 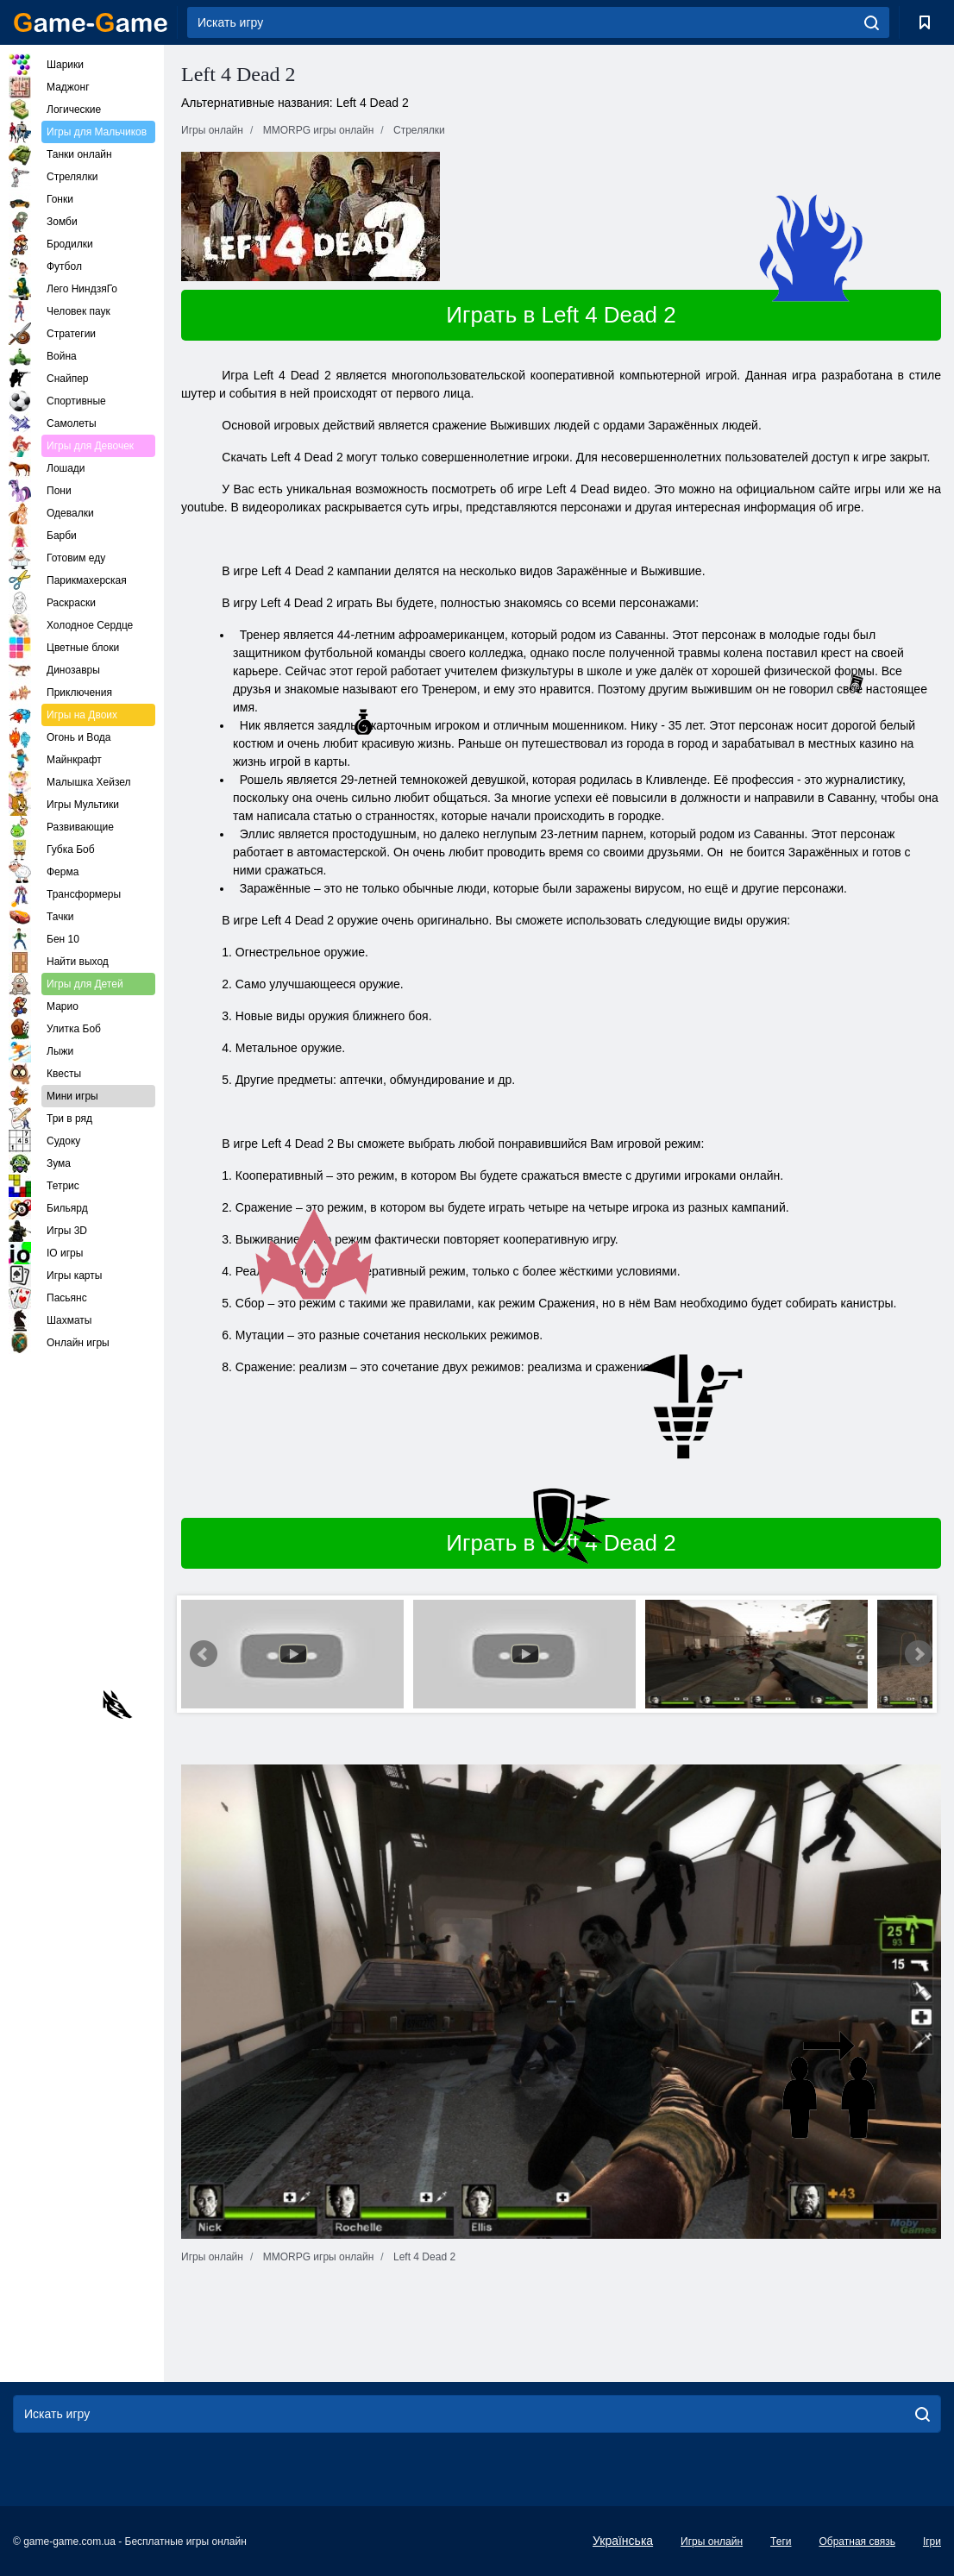 I want to click on access the lookout or observation point, so click(x=691, y=1405).